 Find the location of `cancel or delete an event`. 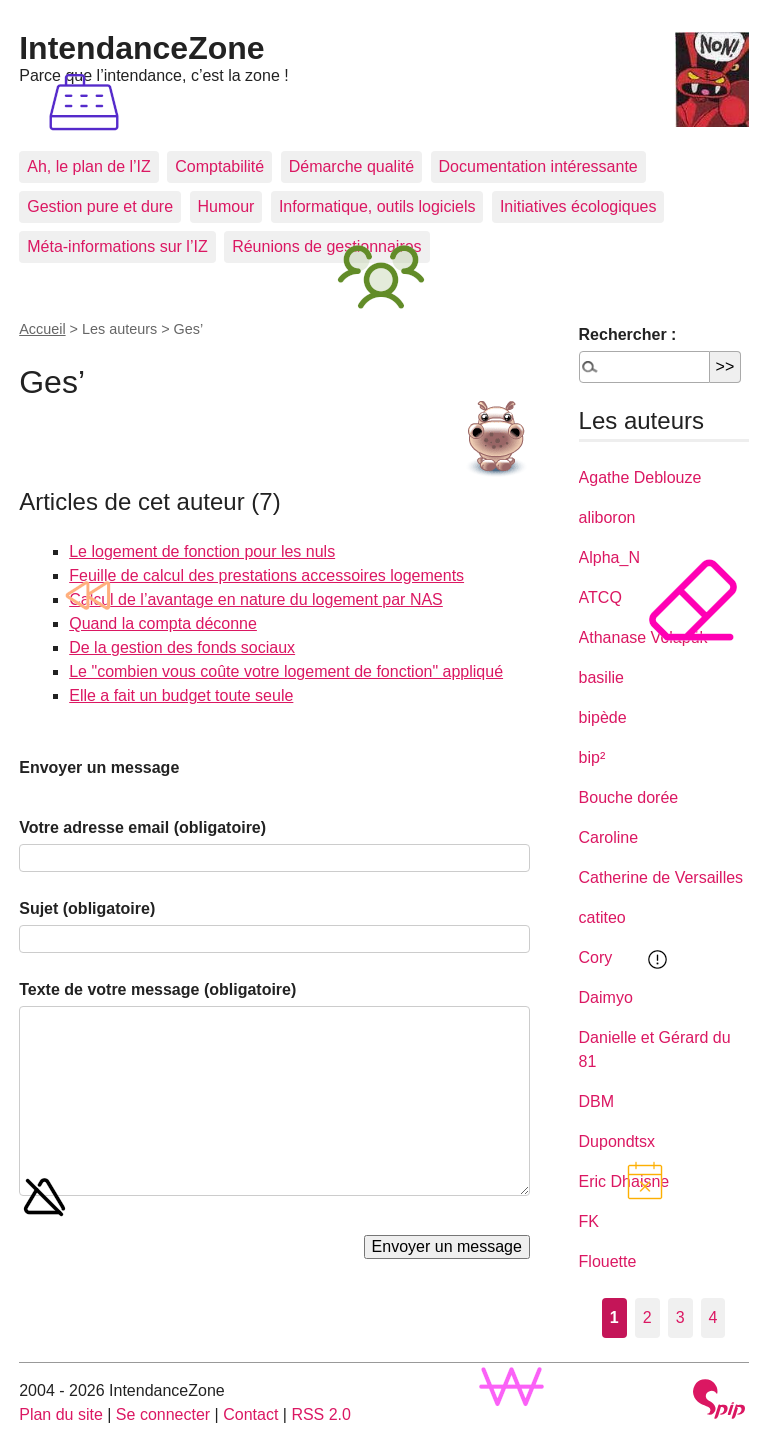

cancel or delete an event is located at coordinates (645, 1182).